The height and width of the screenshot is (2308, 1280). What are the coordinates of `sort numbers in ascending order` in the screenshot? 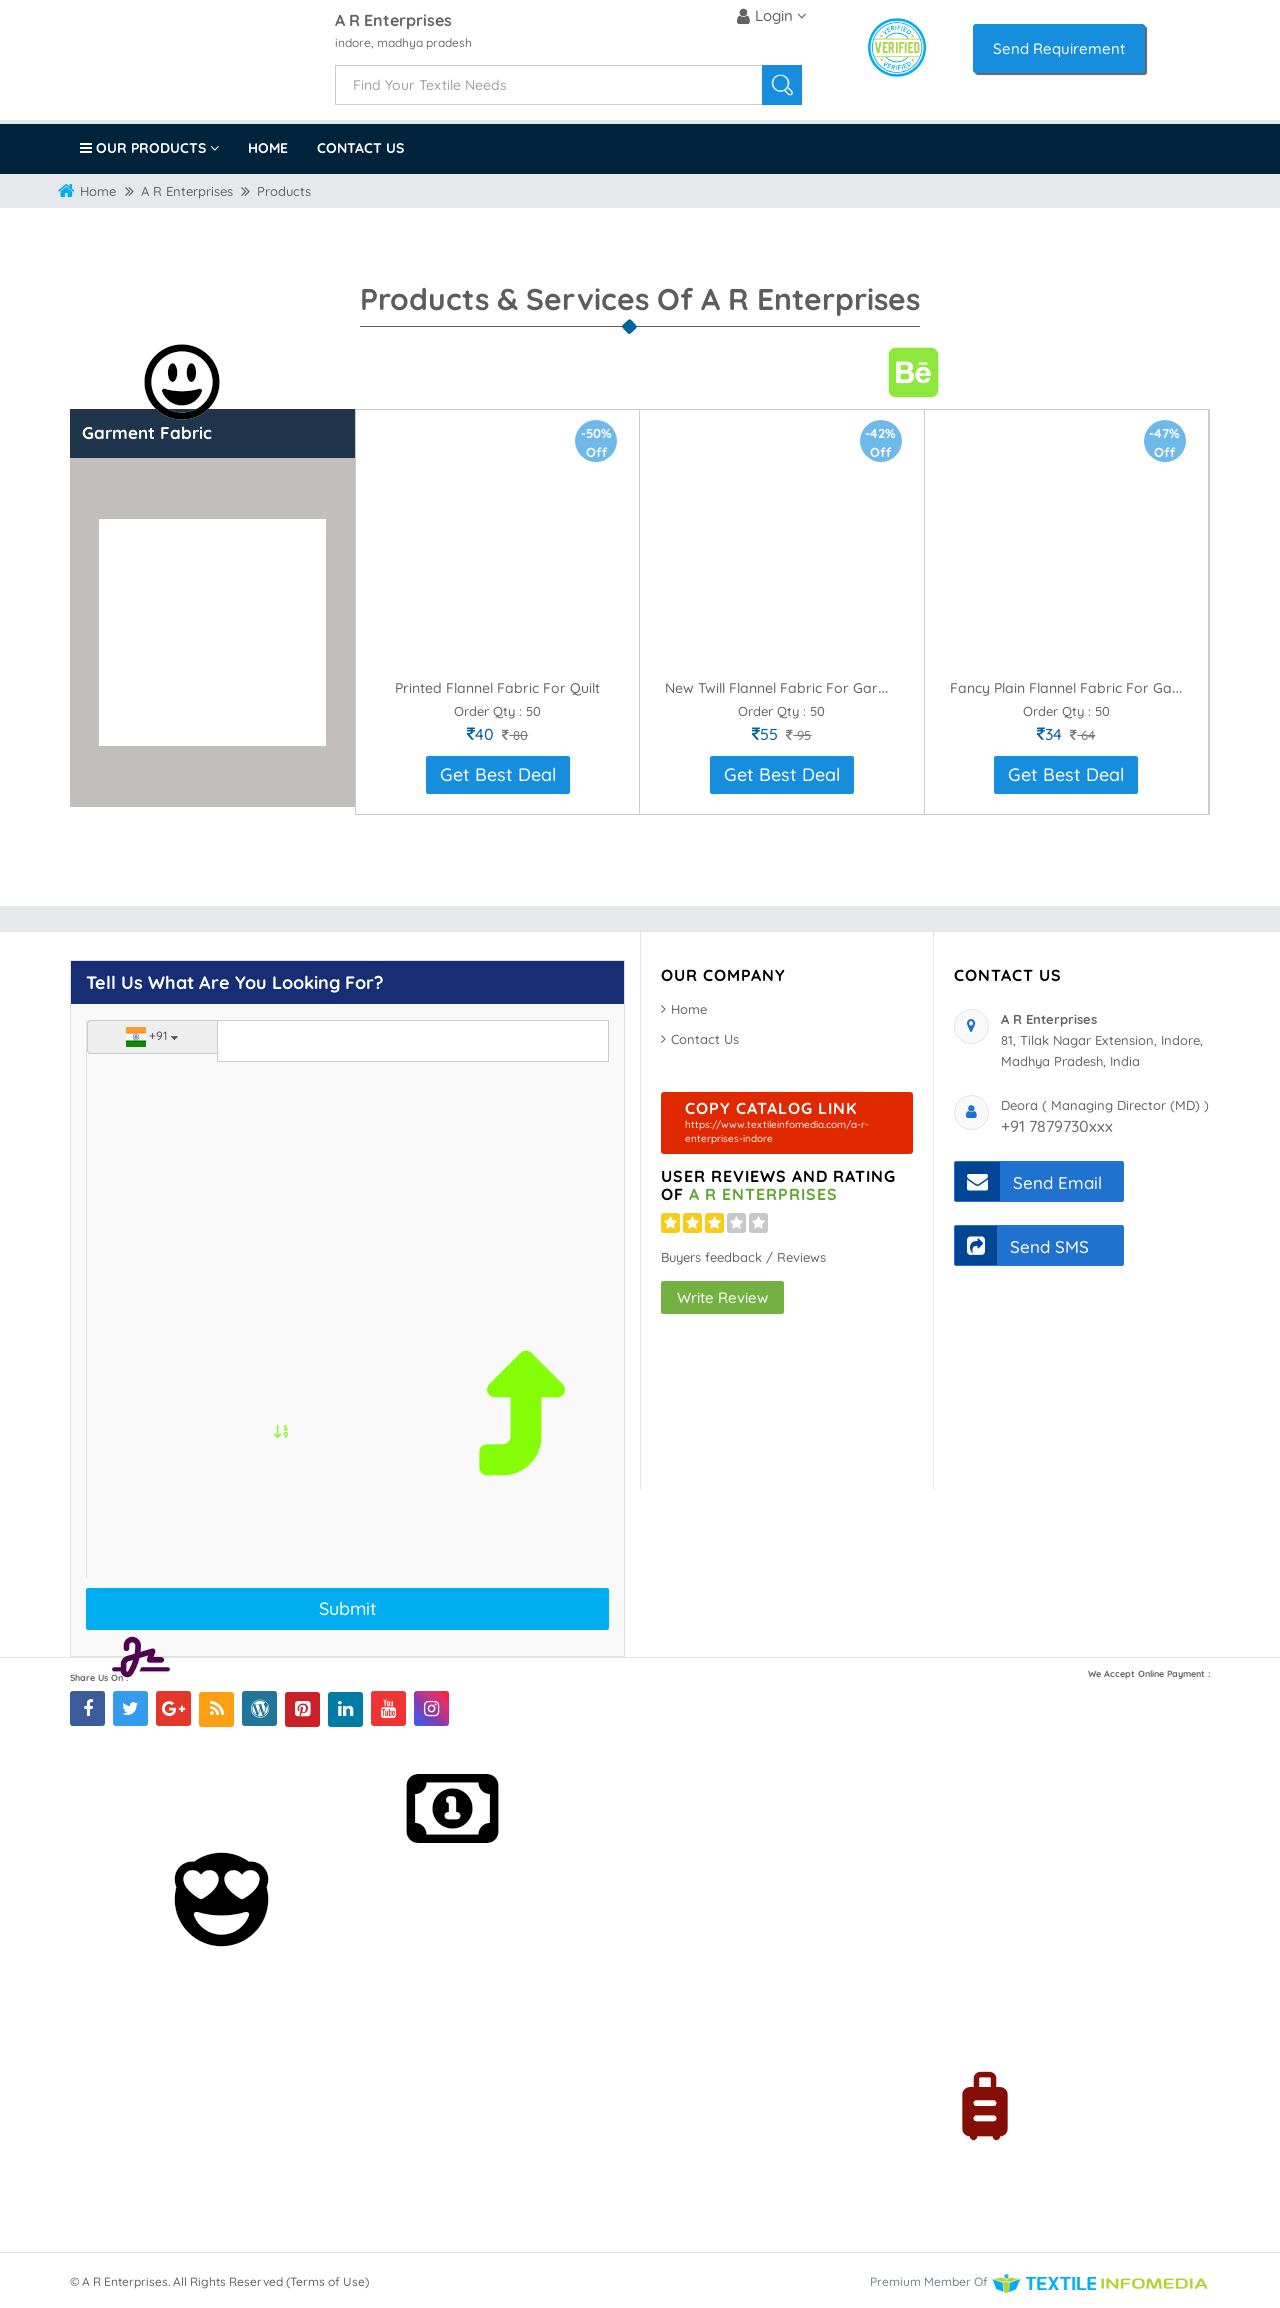 It's located at (281, 1431).